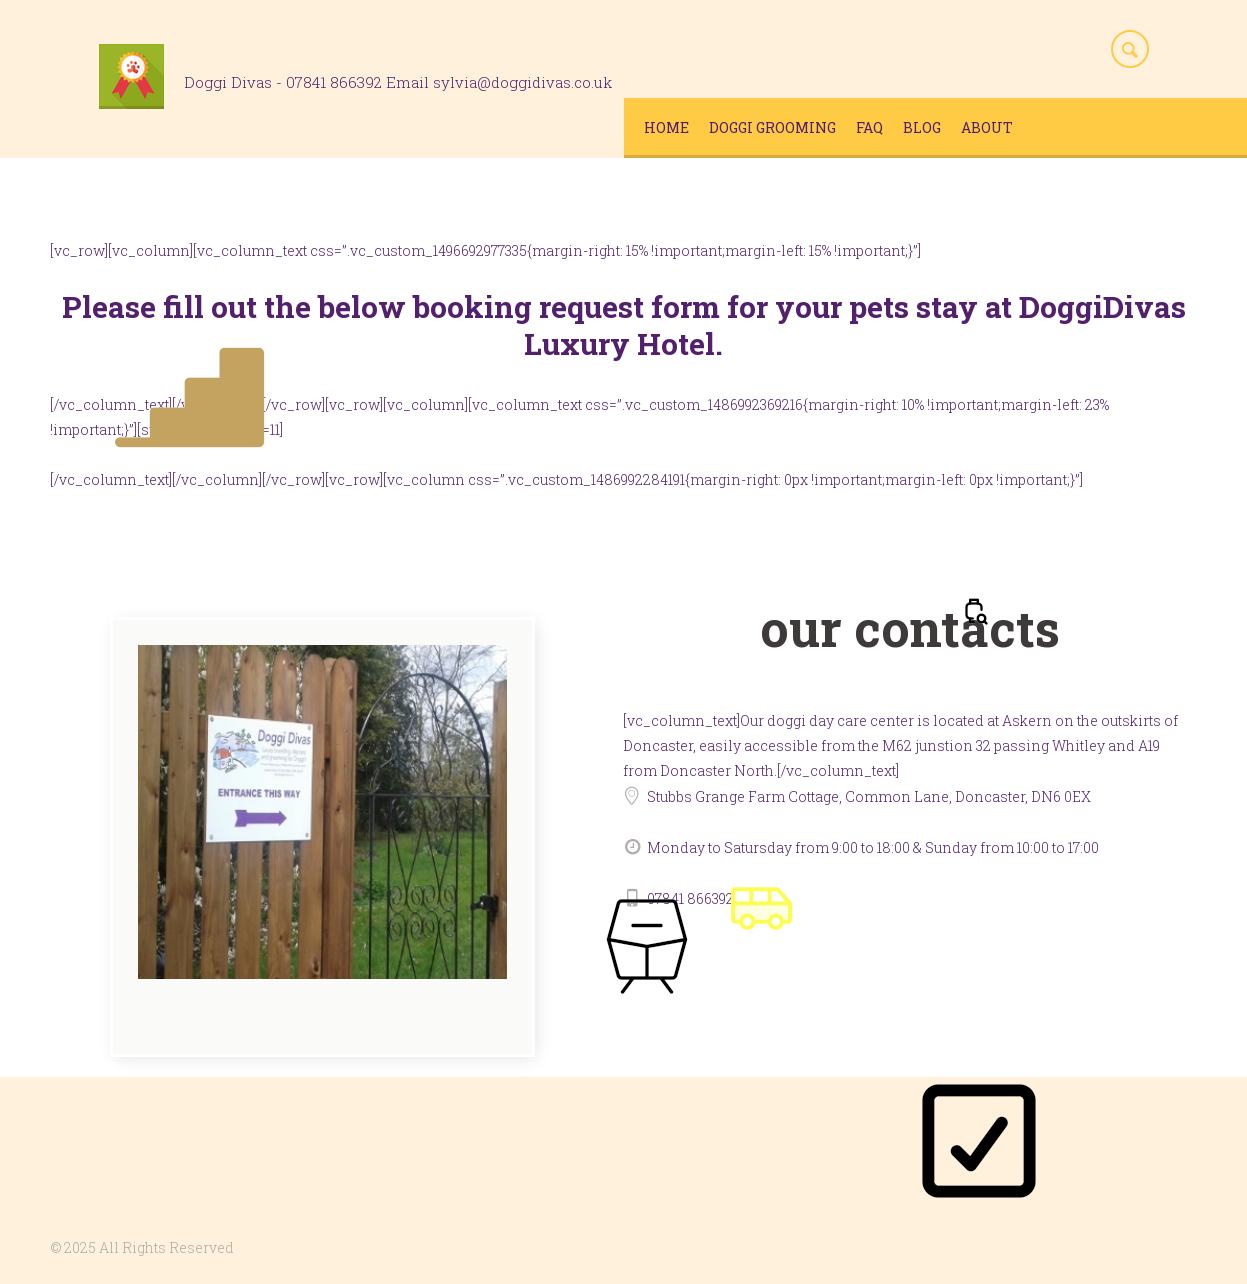  What do you see at coordinates (974, 611) in the screenshot?
I see `search for a connected smartwatch` at bounding box center [974, 611].